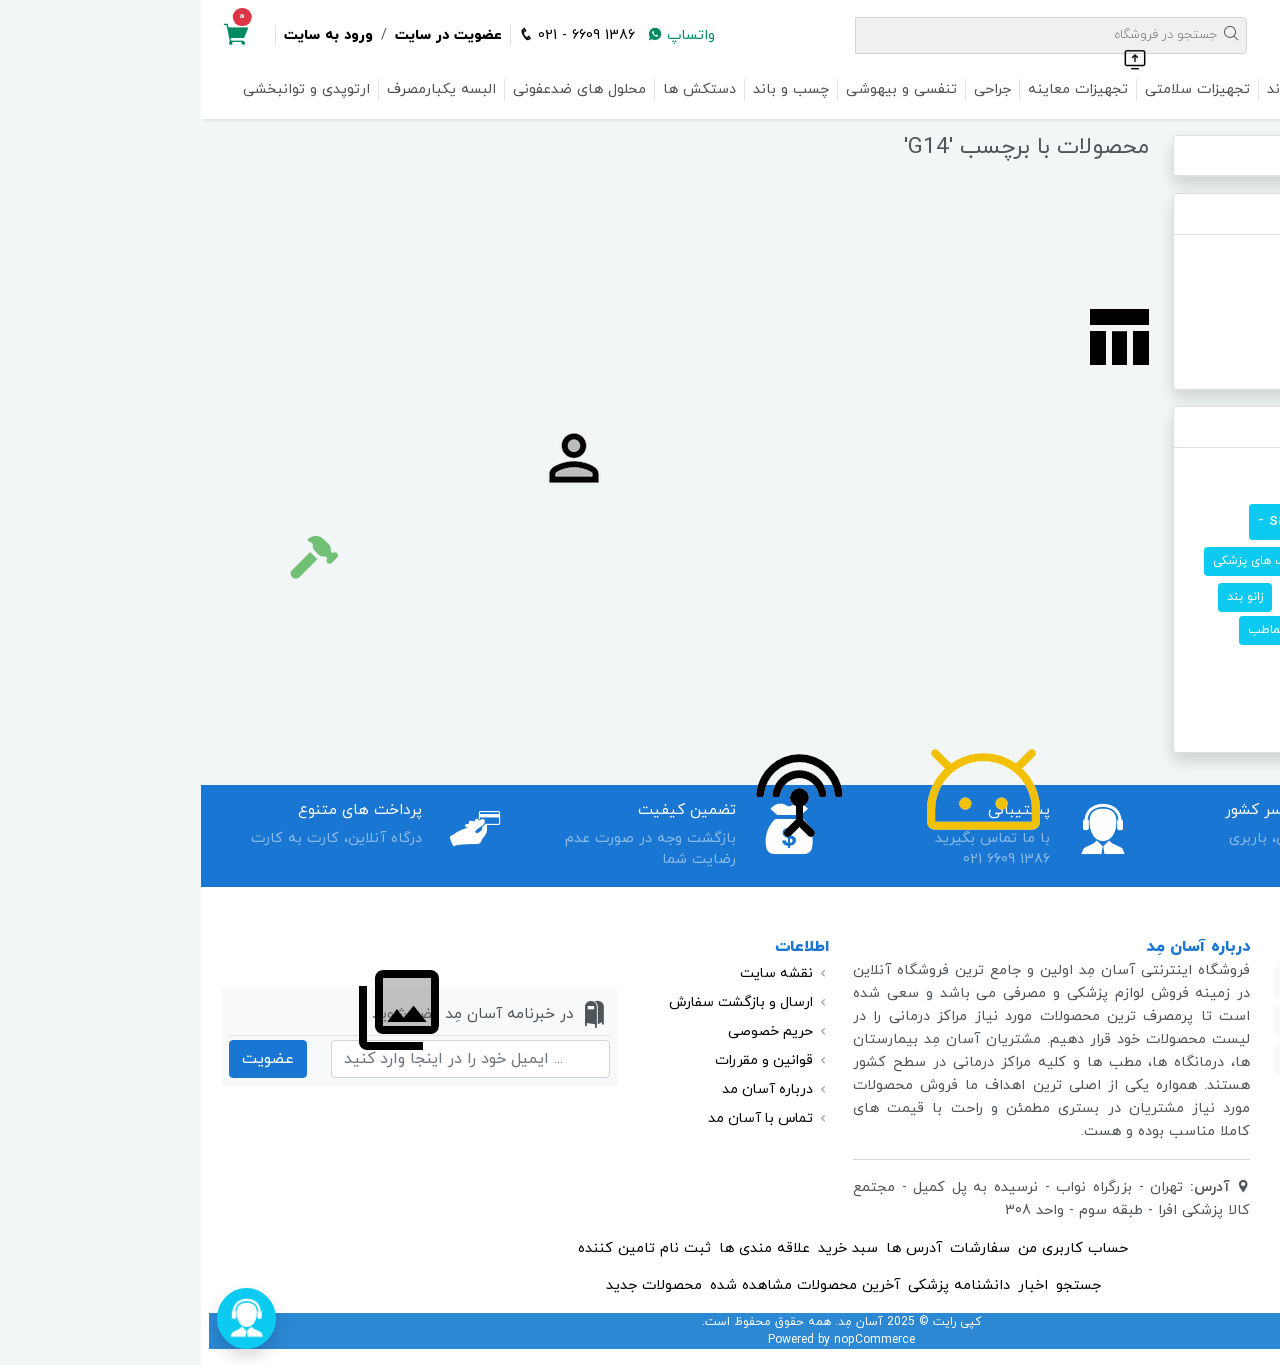 The height and width of the screenshot is (1365, 1280). What do you see at coordinates (983, 793) in the screenshot?
I see `android operating system indicator` at bounding box center [983, 793].